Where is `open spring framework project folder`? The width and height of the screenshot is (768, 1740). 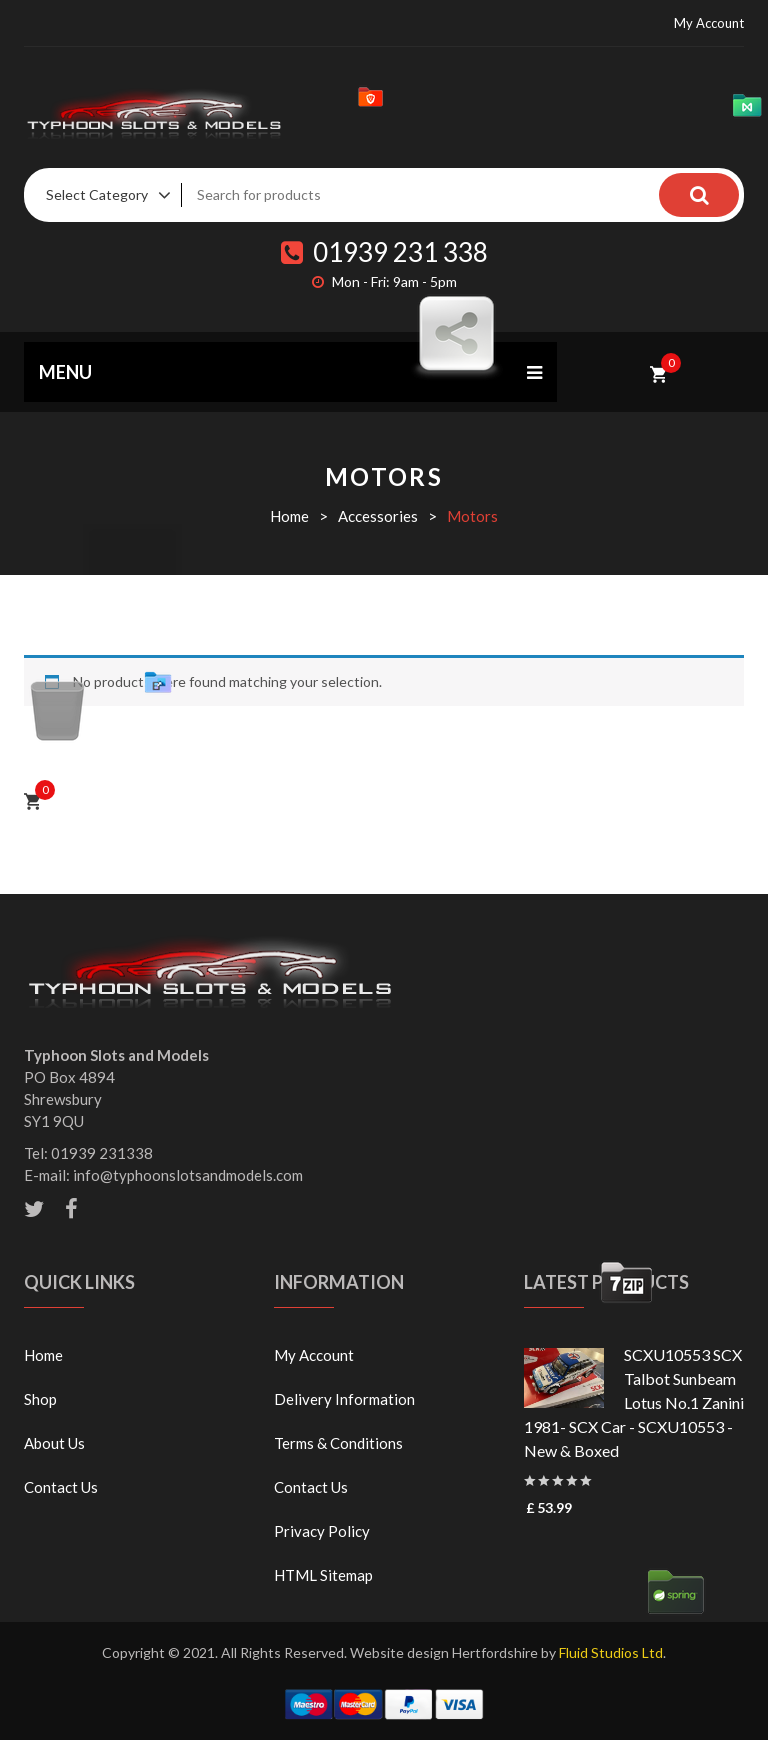 open spring framework project folder is located at coordinates (675, 1593).